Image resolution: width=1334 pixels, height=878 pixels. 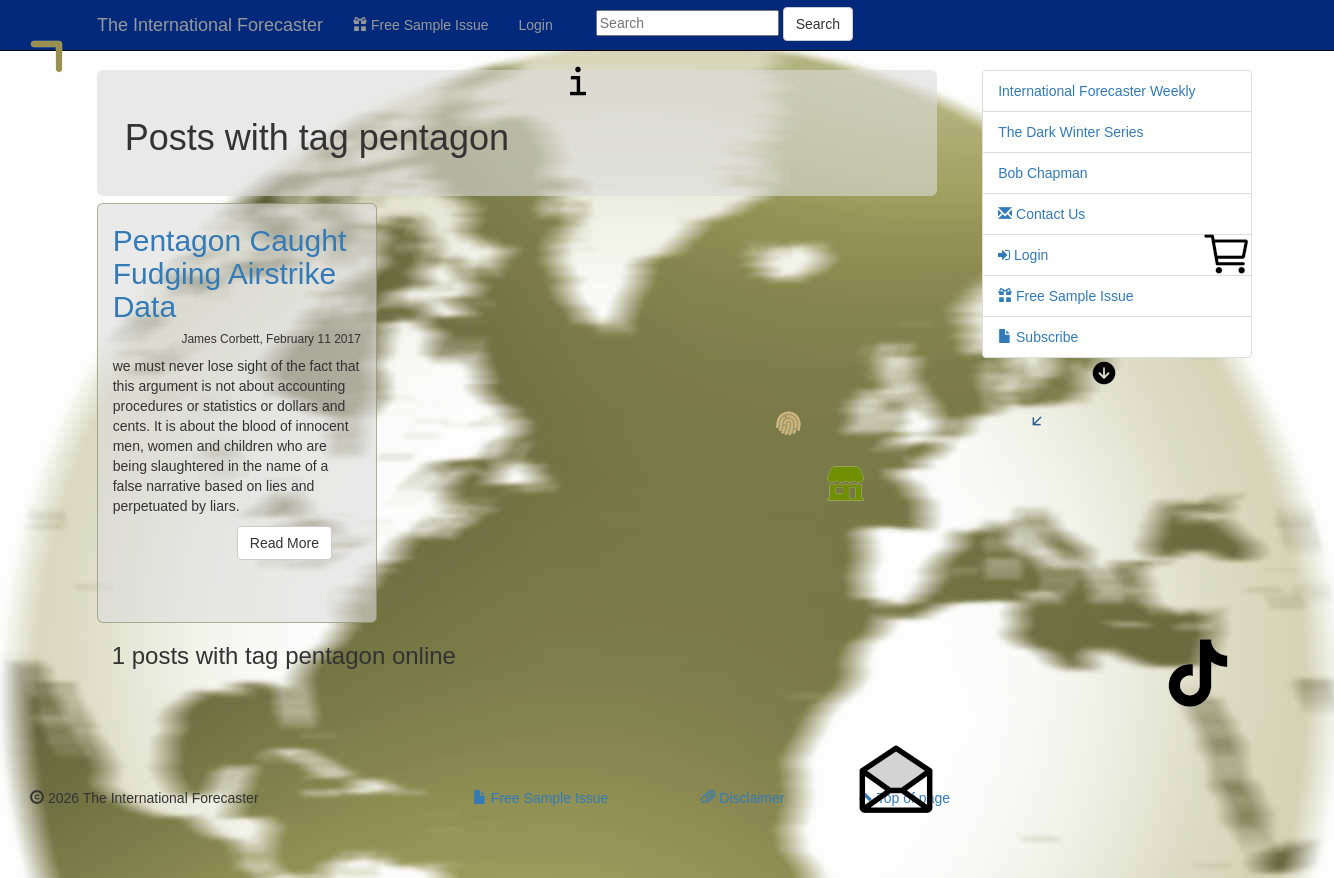 I want to click on view your shopping cart, so click(x=1227, y=254).